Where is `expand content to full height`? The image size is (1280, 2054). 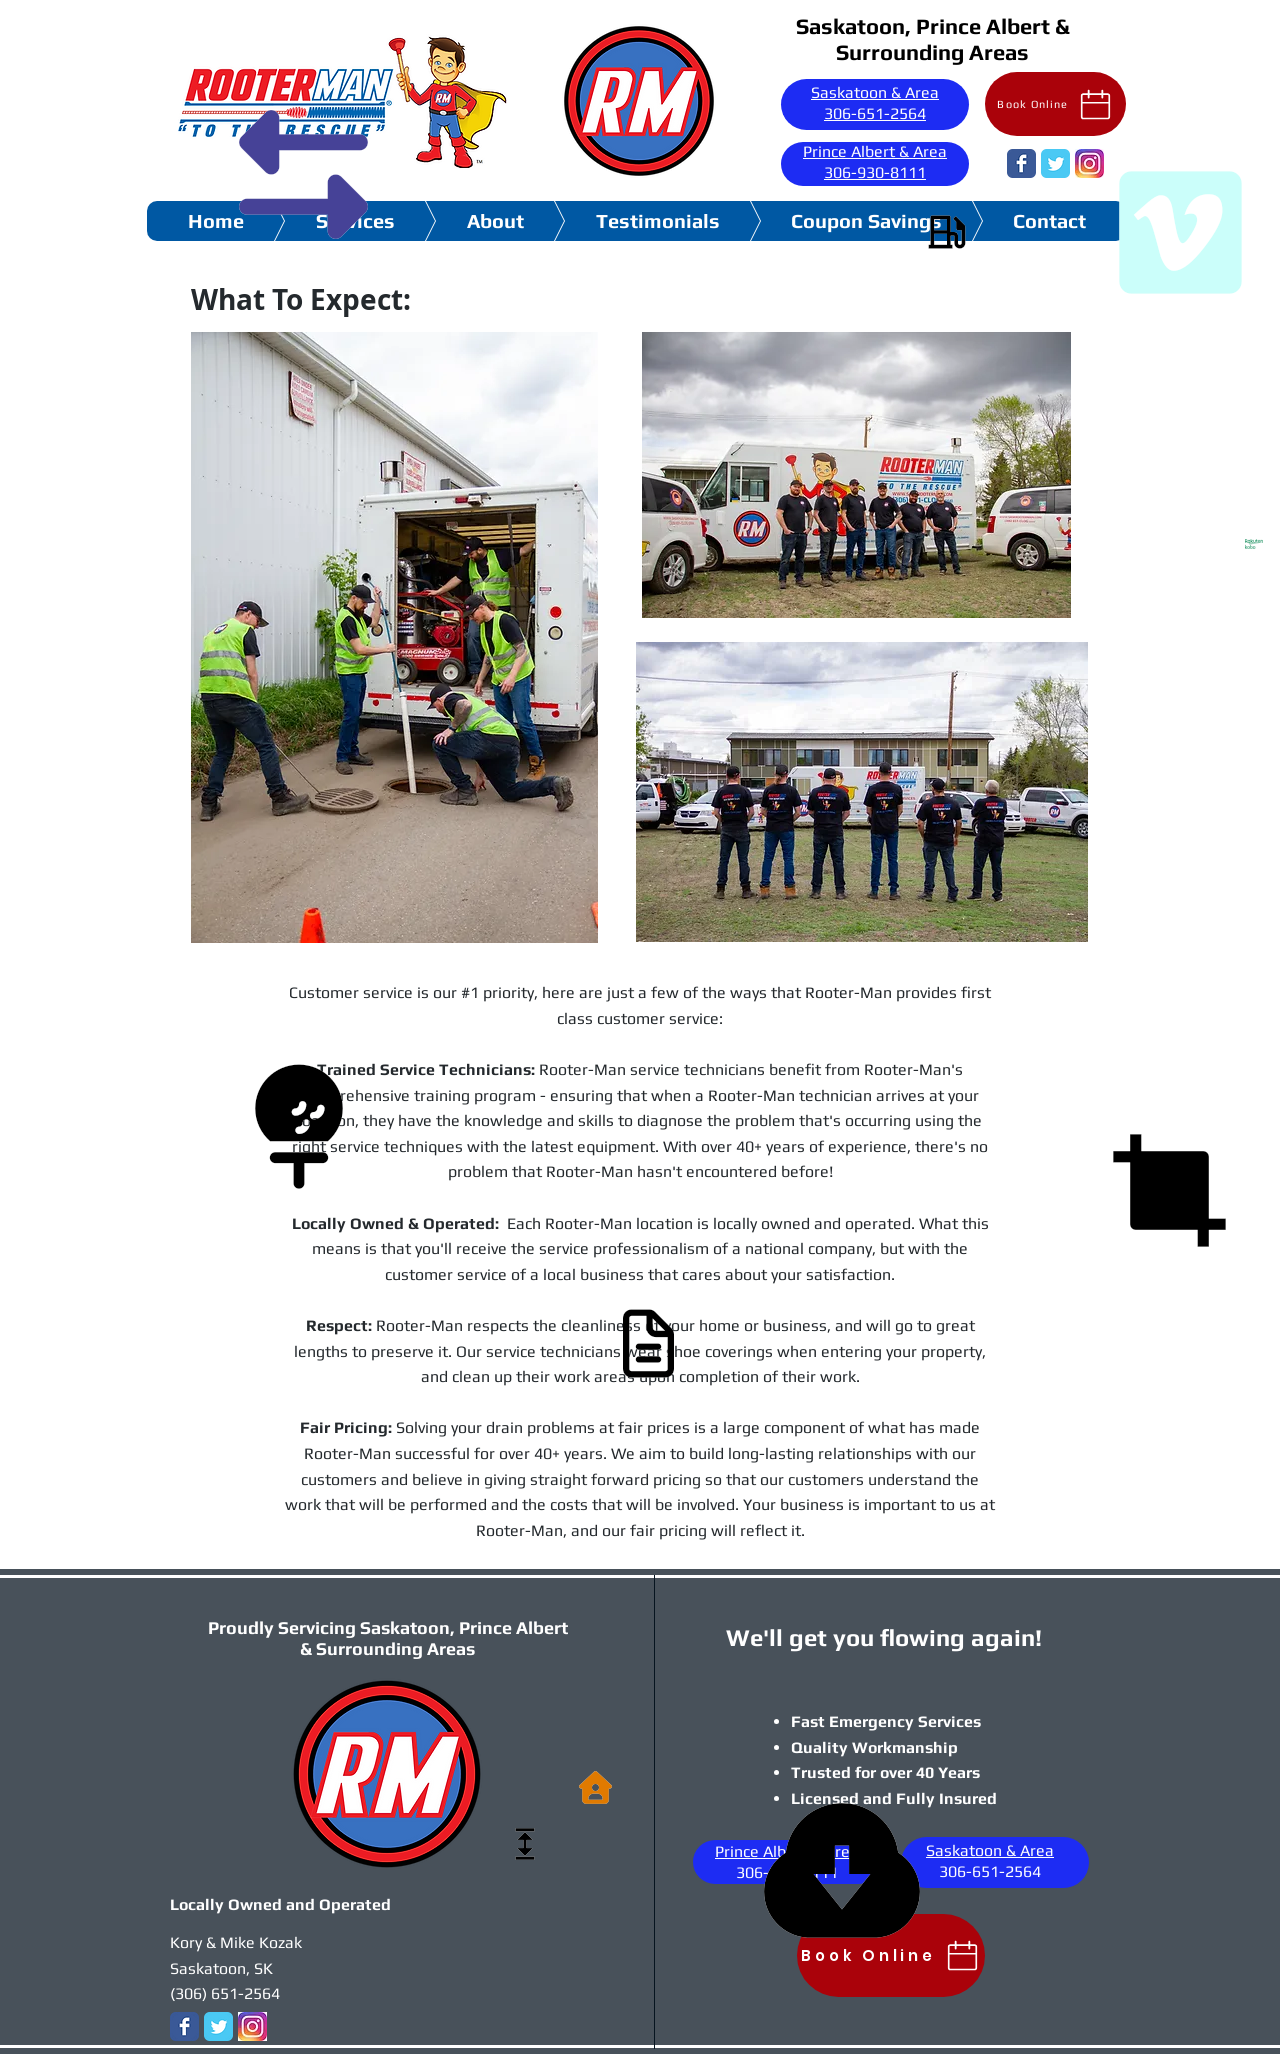 expand content to full height is located at coordinates (525, 1844).